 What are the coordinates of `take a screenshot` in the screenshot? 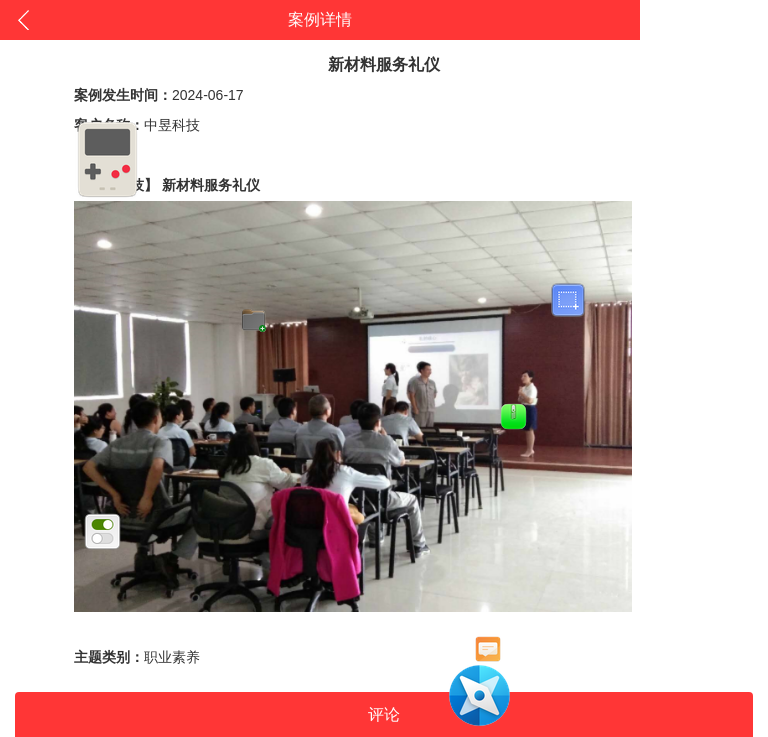 It's located at (568, 300).